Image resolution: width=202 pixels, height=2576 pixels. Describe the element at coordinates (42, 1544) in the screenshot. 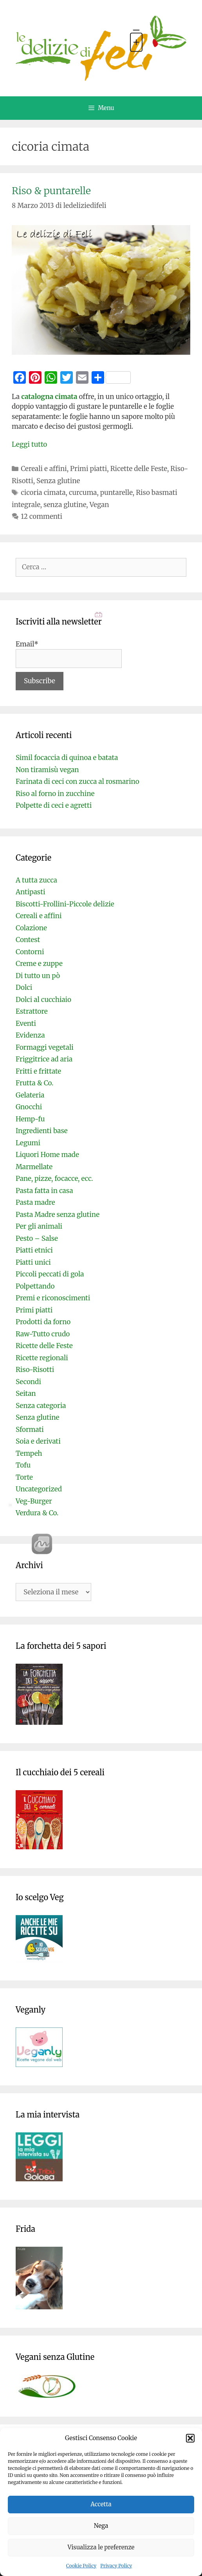

I see `open freeform app for brainstorming and sketching` at that location.